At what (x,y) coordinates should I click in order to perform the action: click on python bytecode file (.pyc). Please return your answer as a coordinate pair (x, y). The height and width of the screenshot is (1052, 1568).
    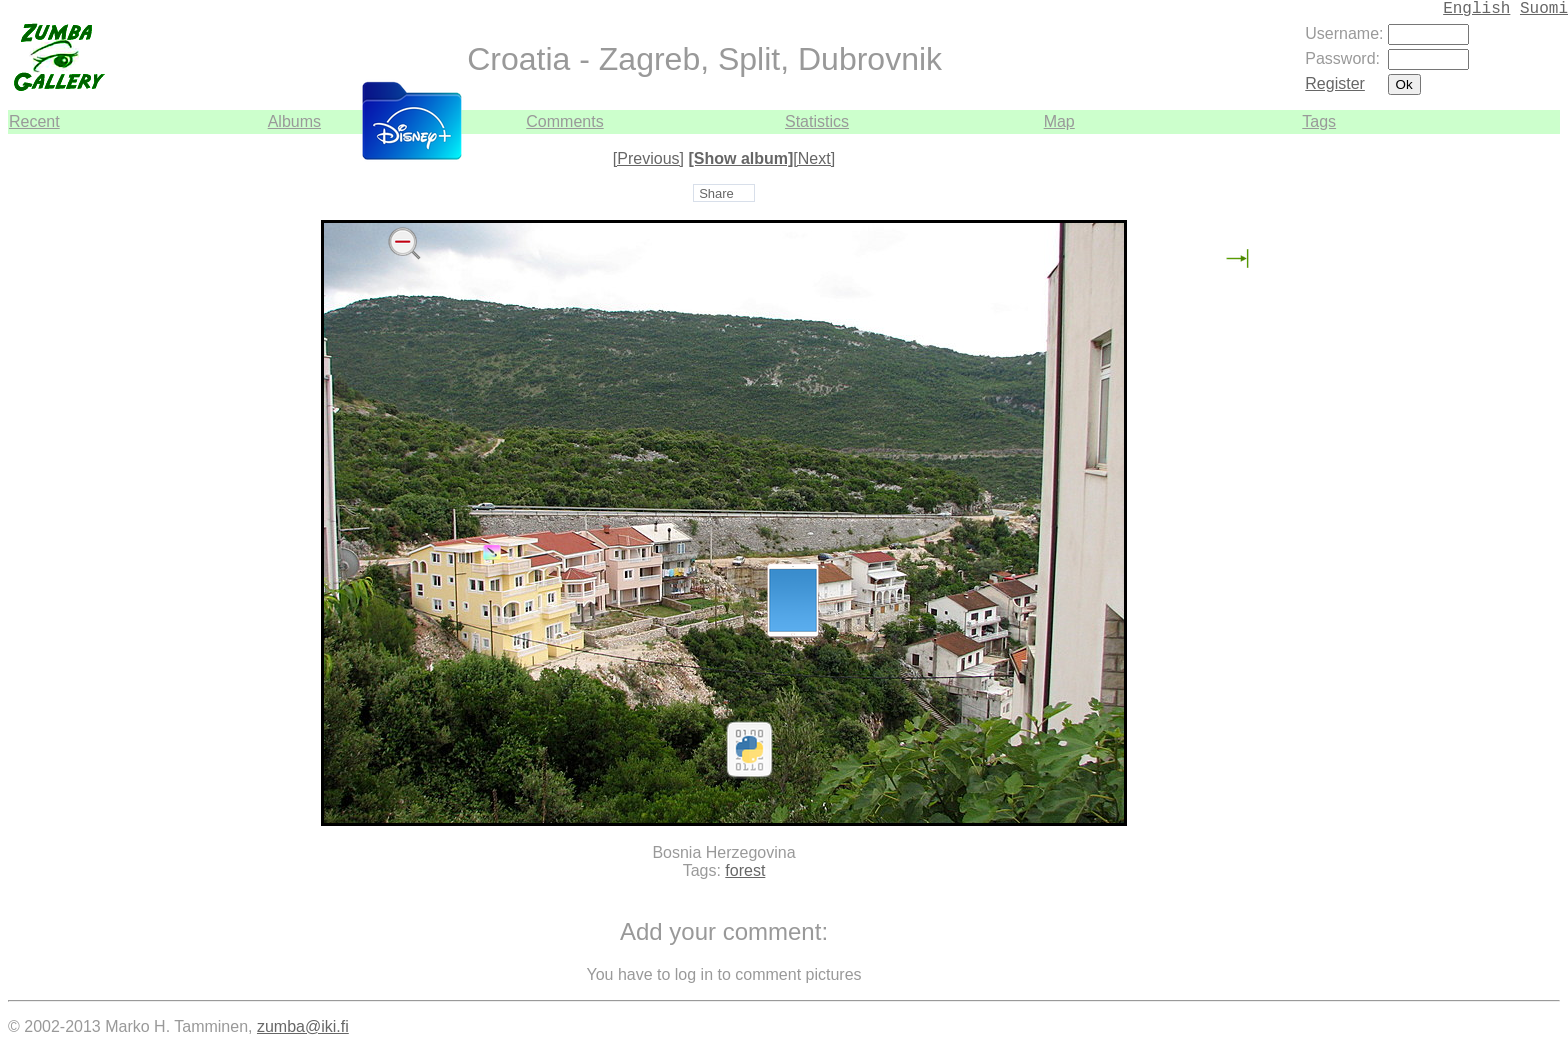
    Looking at the image, I should click on (749, 749).